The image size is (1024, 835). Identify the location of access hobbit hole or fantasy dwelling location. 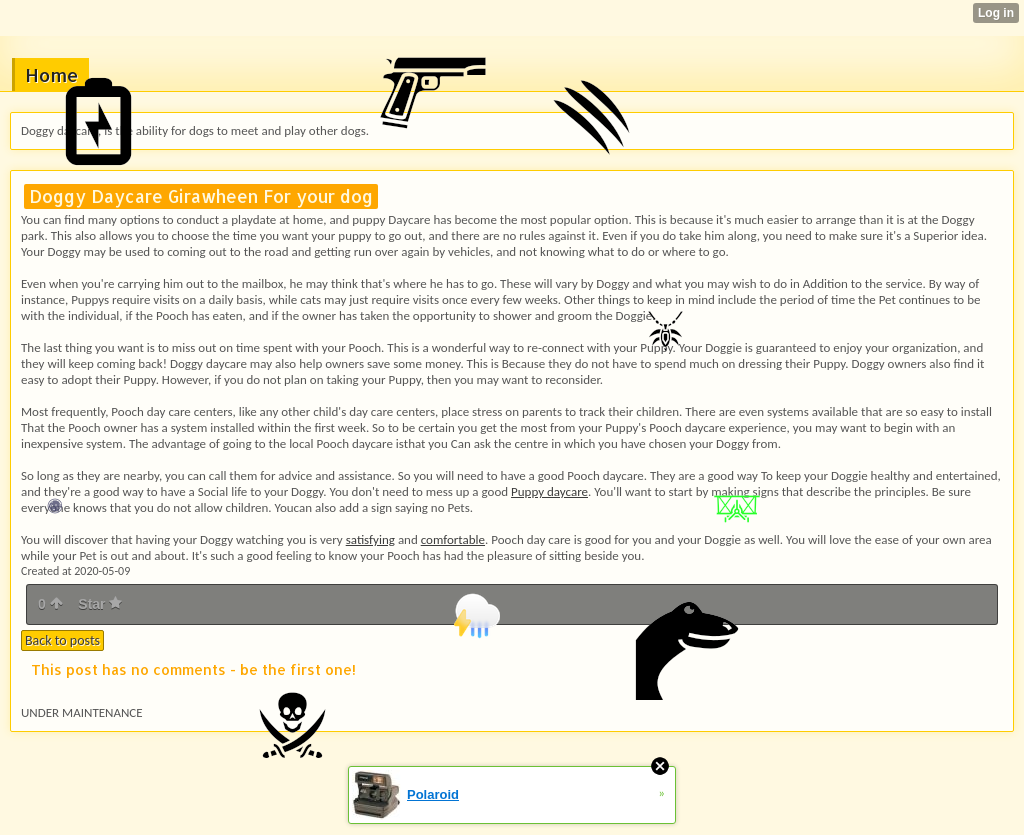
(55, 506).